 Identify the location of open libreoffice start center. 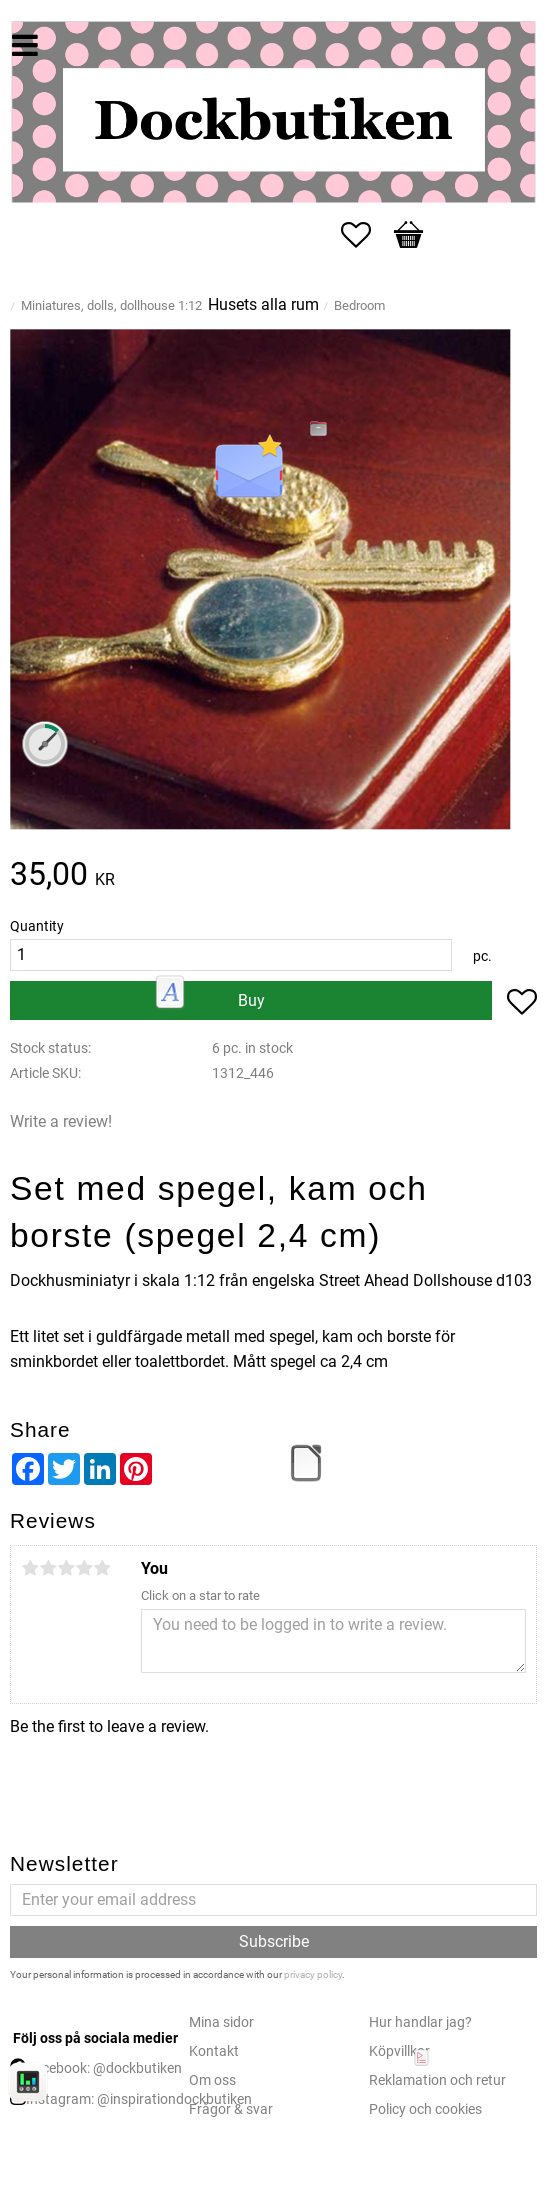
(306, 1463).